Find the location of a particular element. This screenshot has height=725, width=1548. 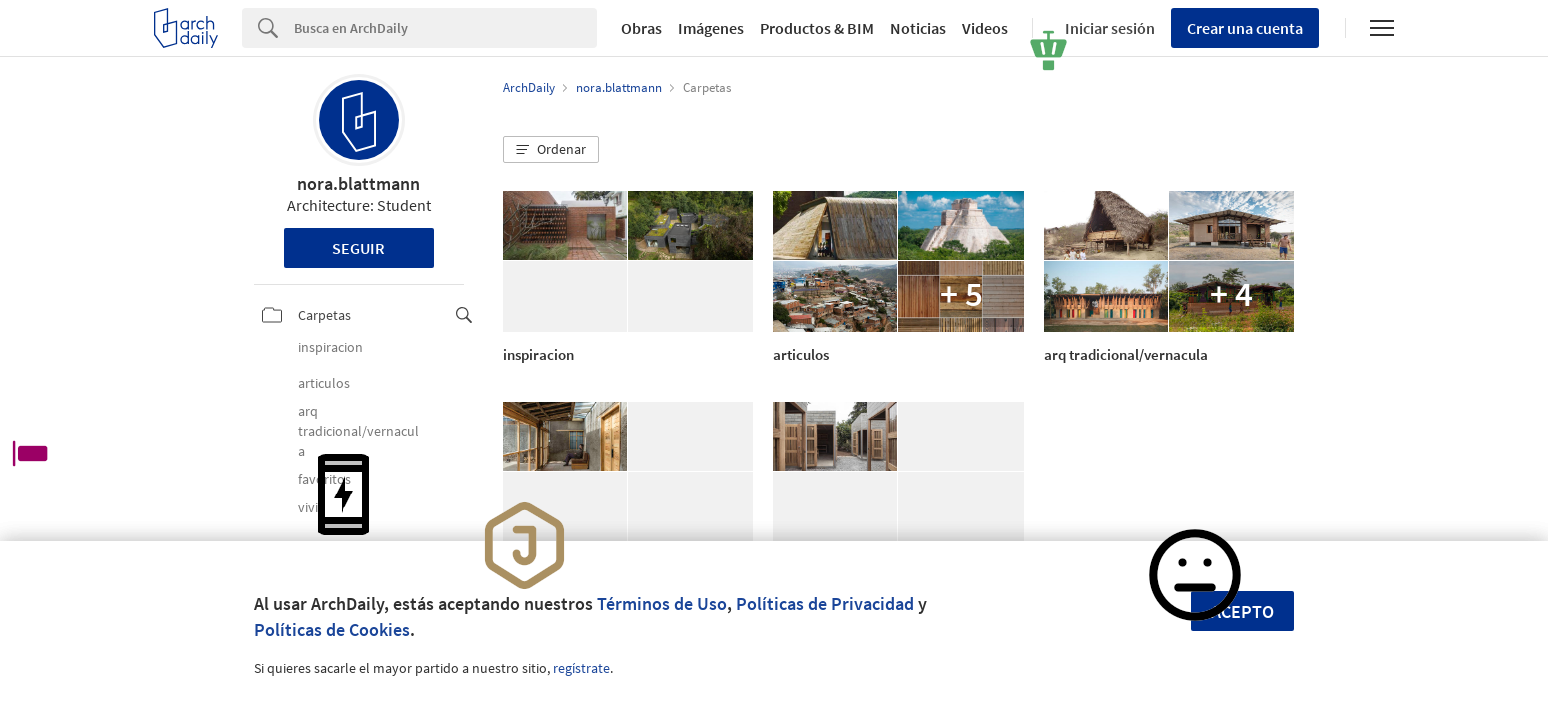

access air traffic control features is located at coordinates (1048, 50).